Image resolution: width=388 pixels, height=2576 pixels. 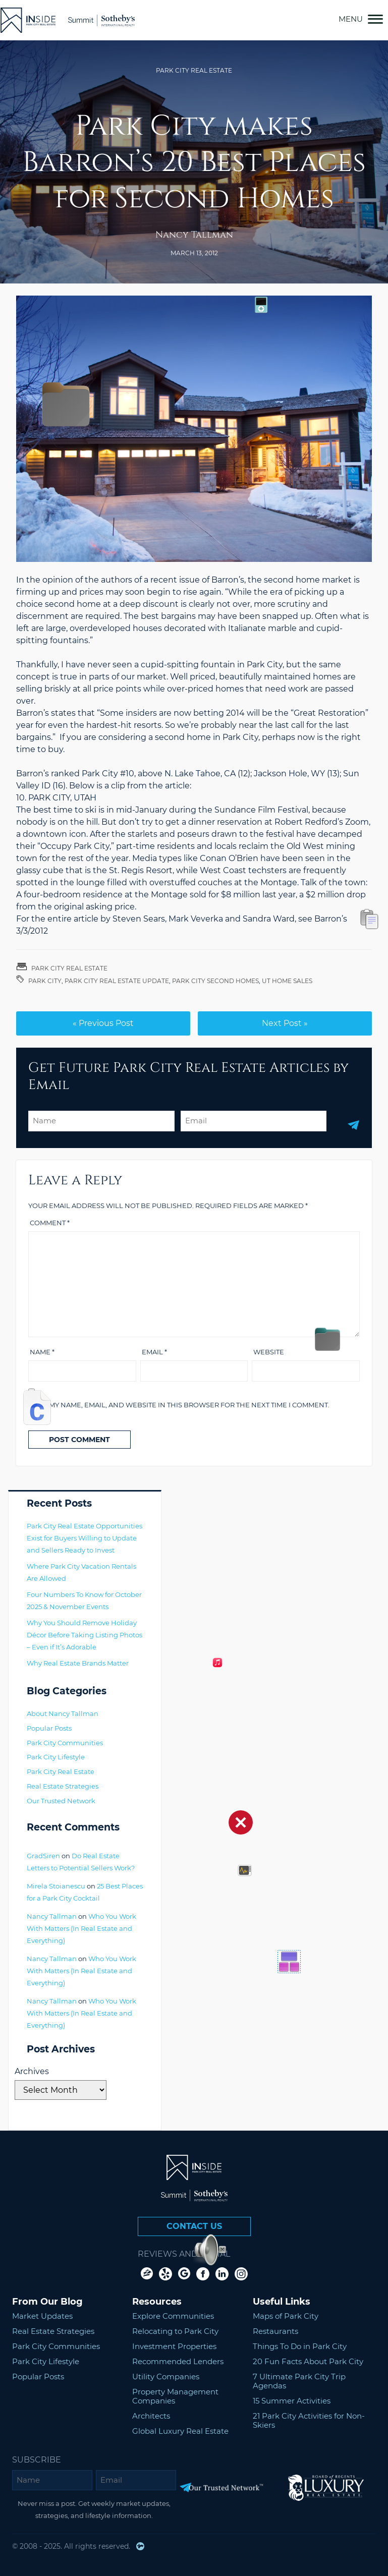 I want to click on cancel the current action or operation, so click(x=241, y=1822).